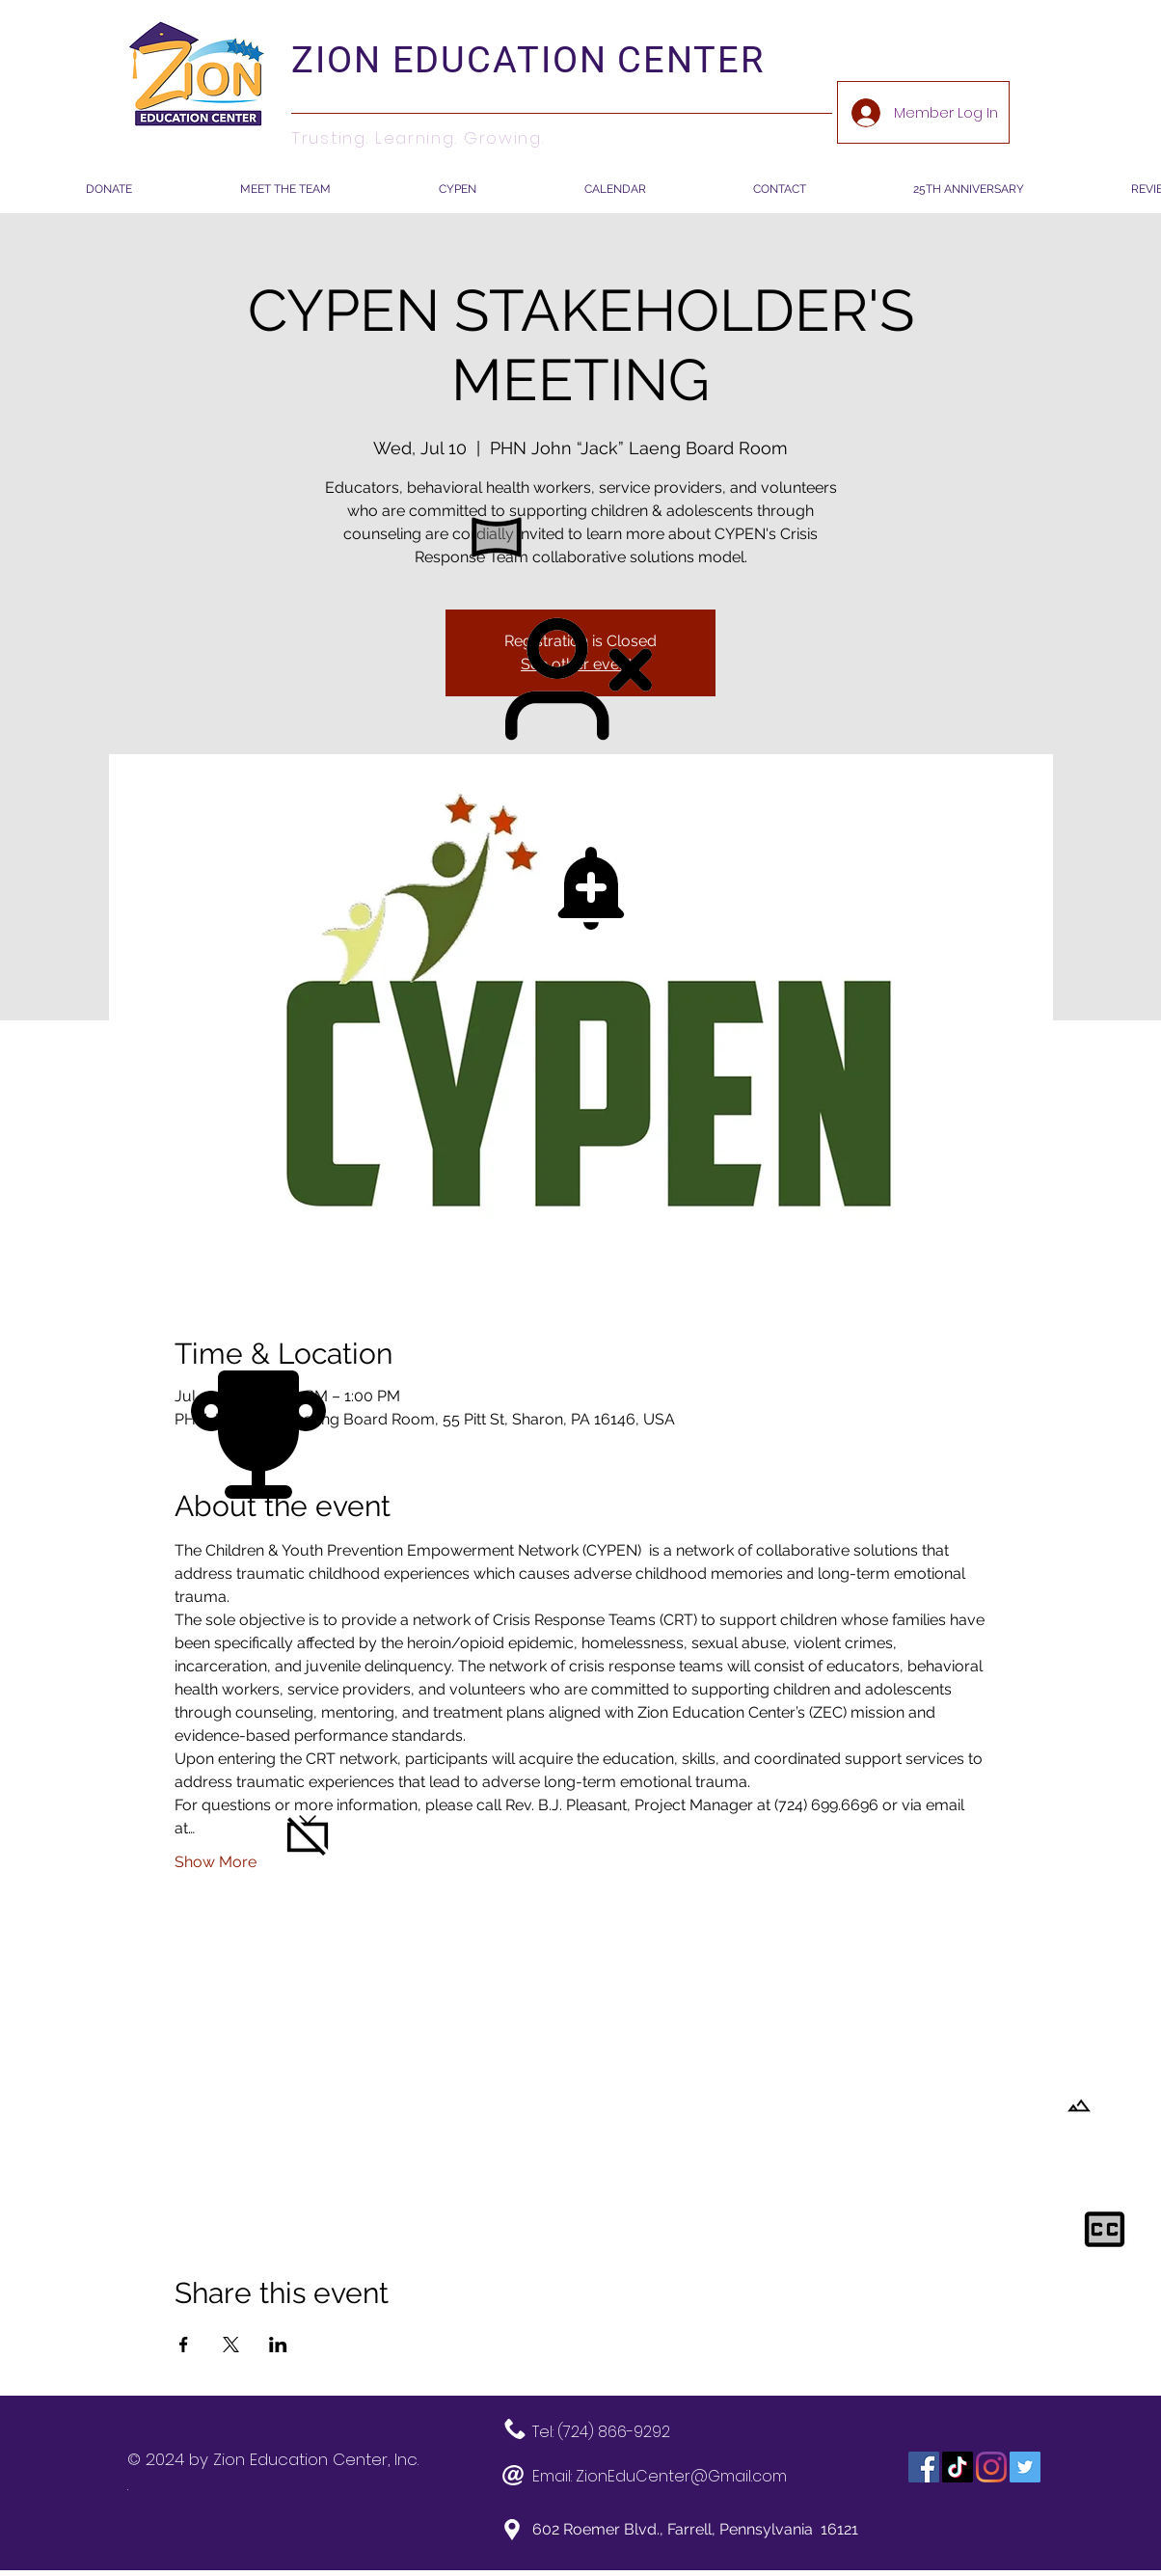  Describe the element at coordinates (308, 1835) in the screenshot. I see `tv or display is currently off or disabled` at that location.